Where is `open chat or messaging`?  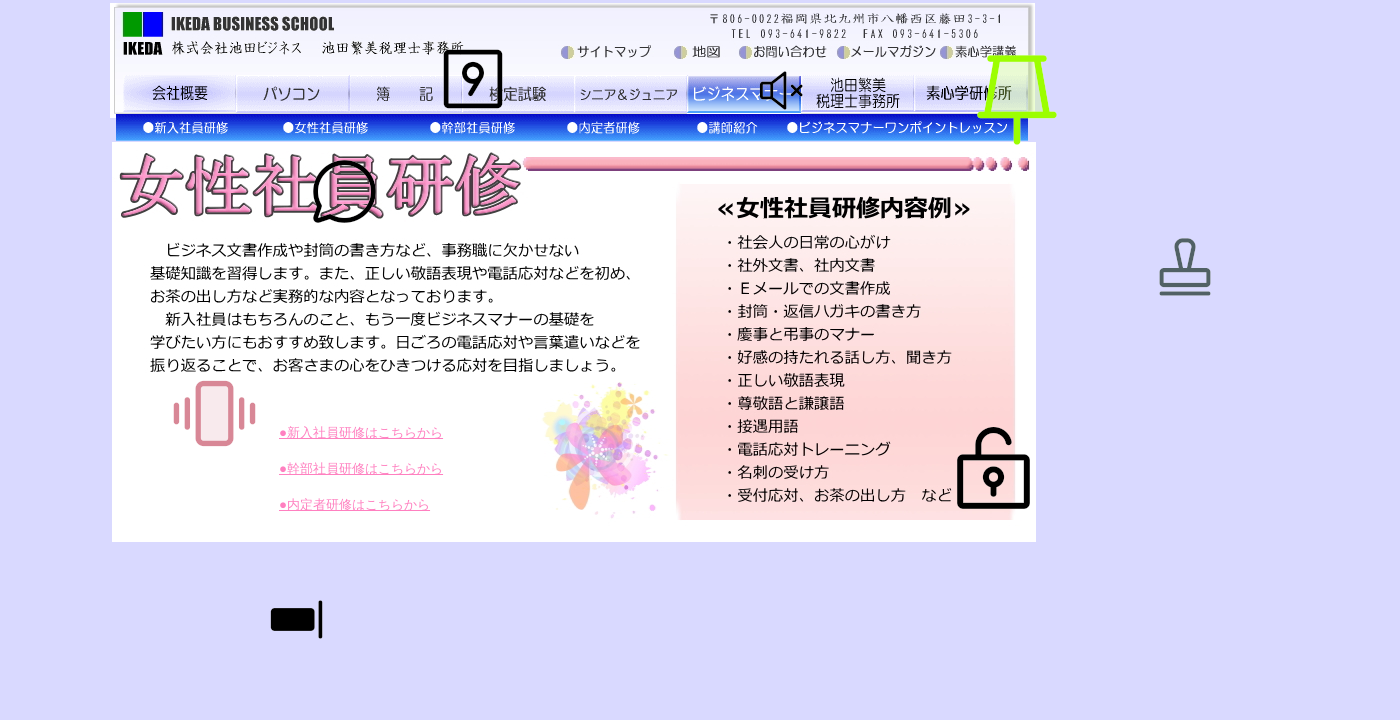 open chat or messaging is located at coordinates (344, 191).